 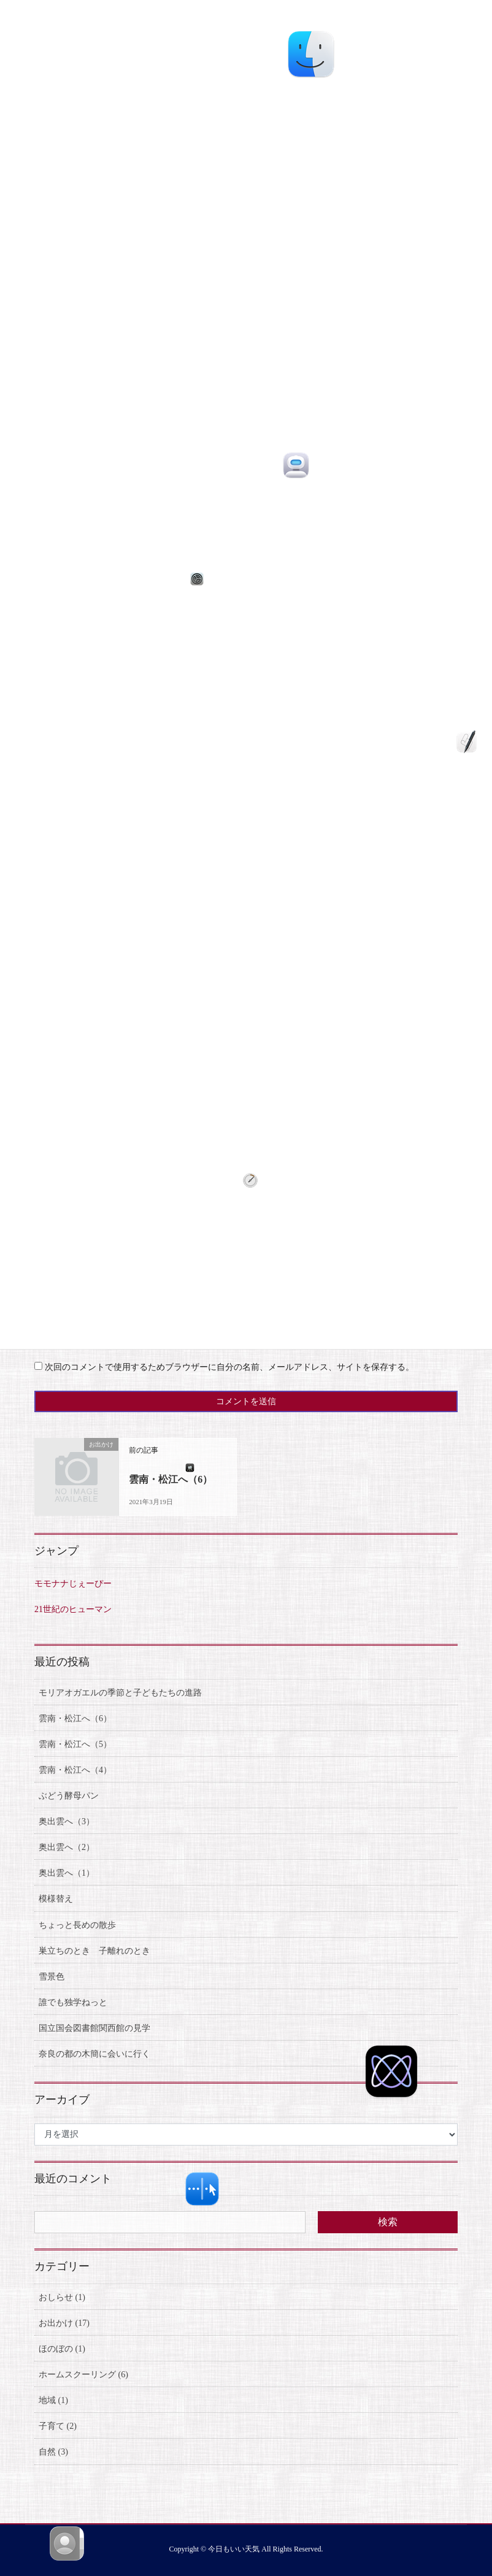 What do you see at coordinates (67, 2544) in the screenshot?
I see `open contacts app` at bounding box center [67, 2544].